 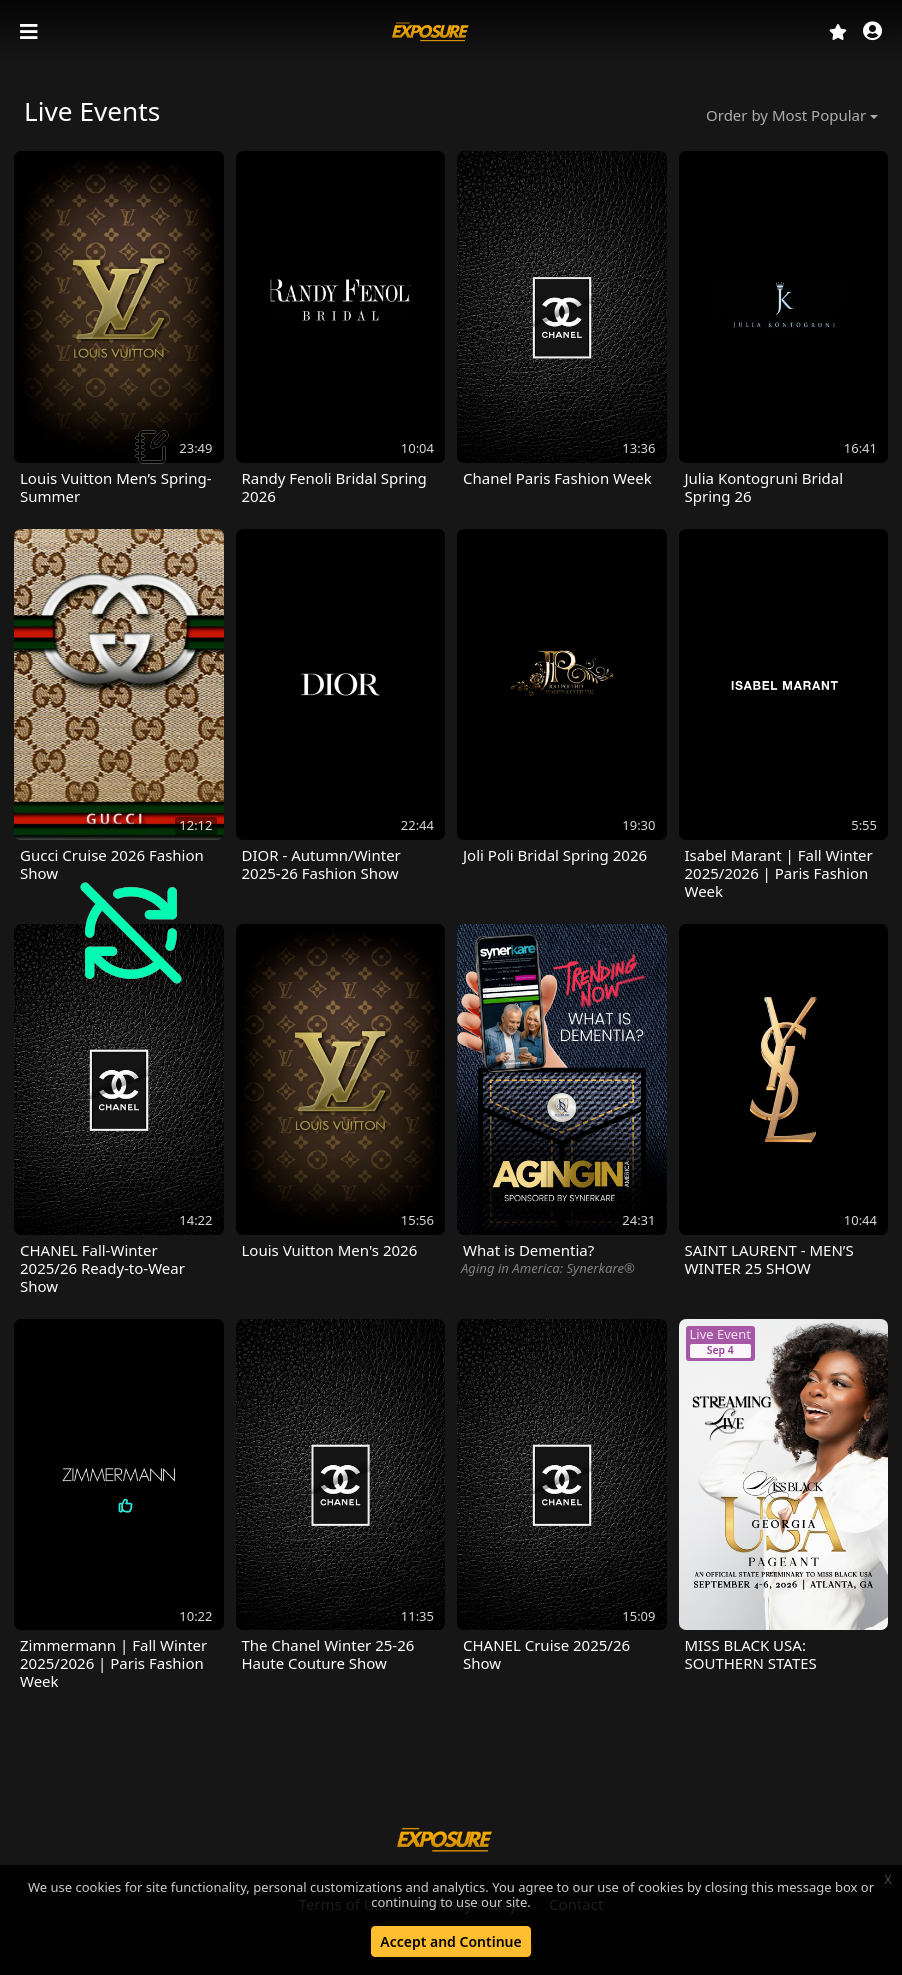 What do you see at coordinates (131, 933) in the screenshot?
I see `auto-refresh disabled` at bounding box center [131, 933].